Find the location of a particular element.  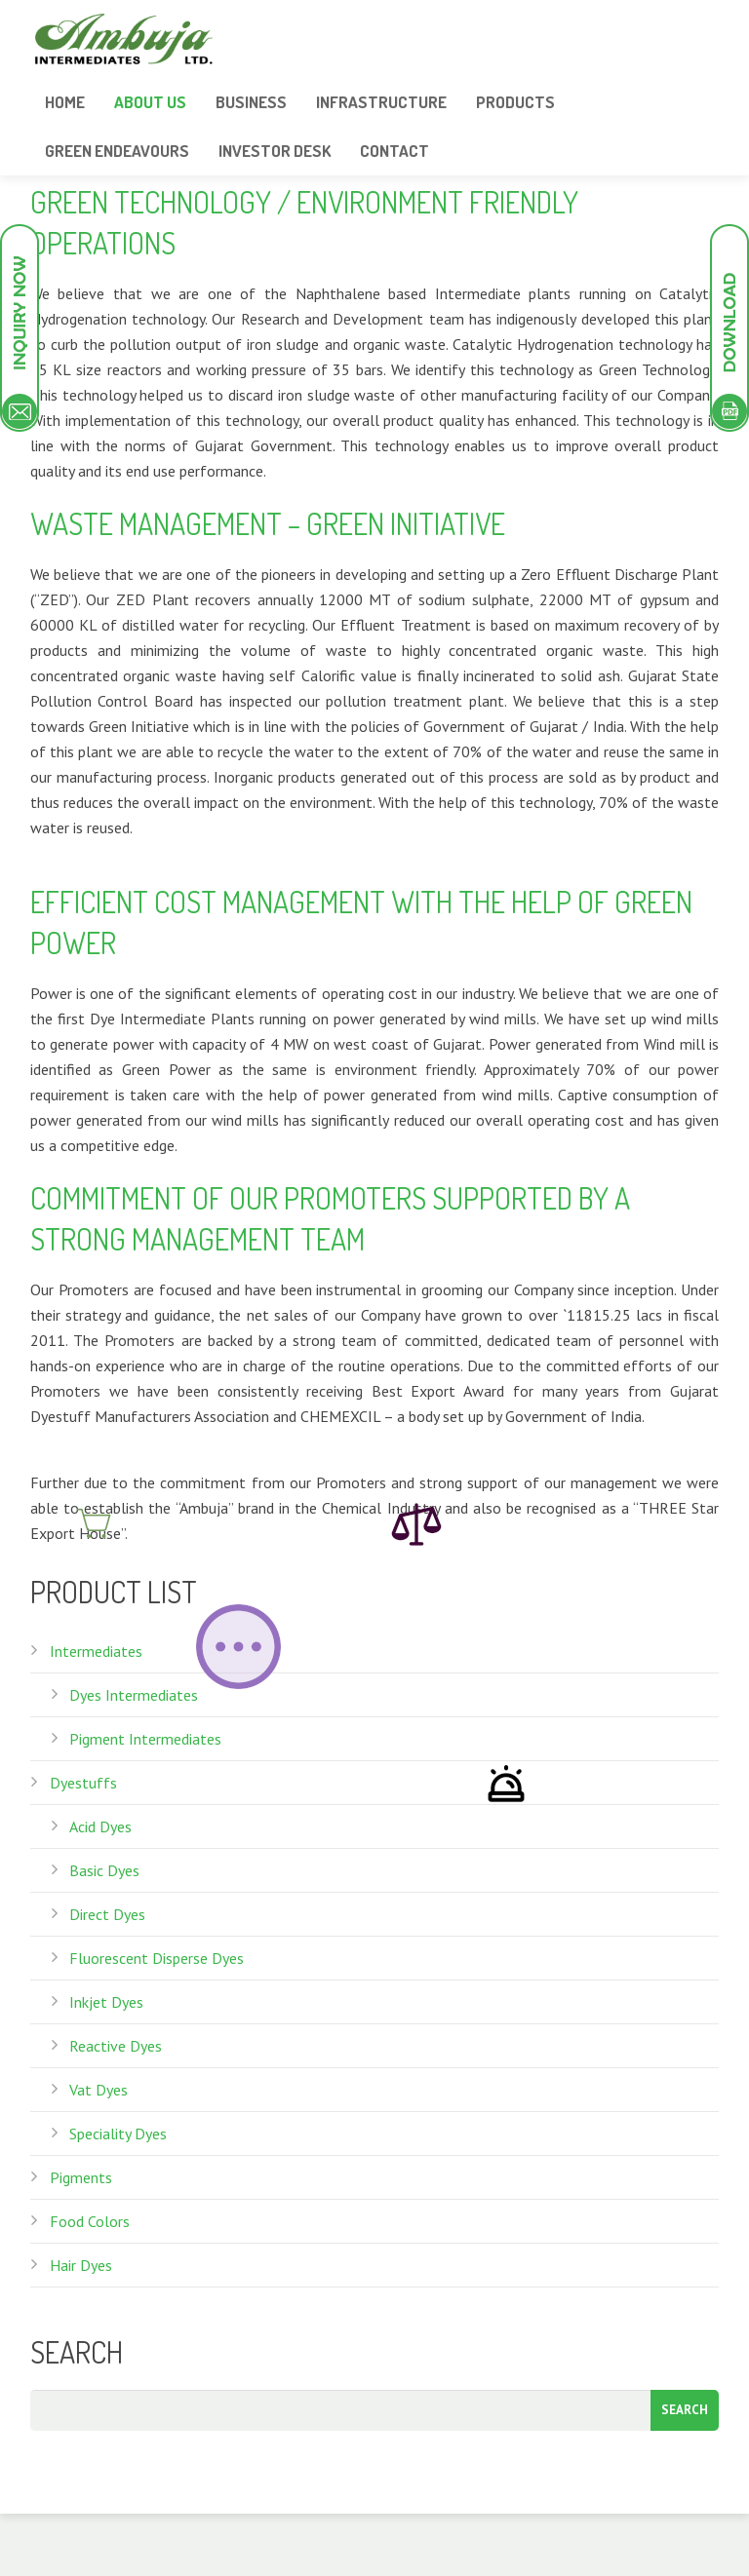

view your shopping cart is located at coordinates (95, 1523).